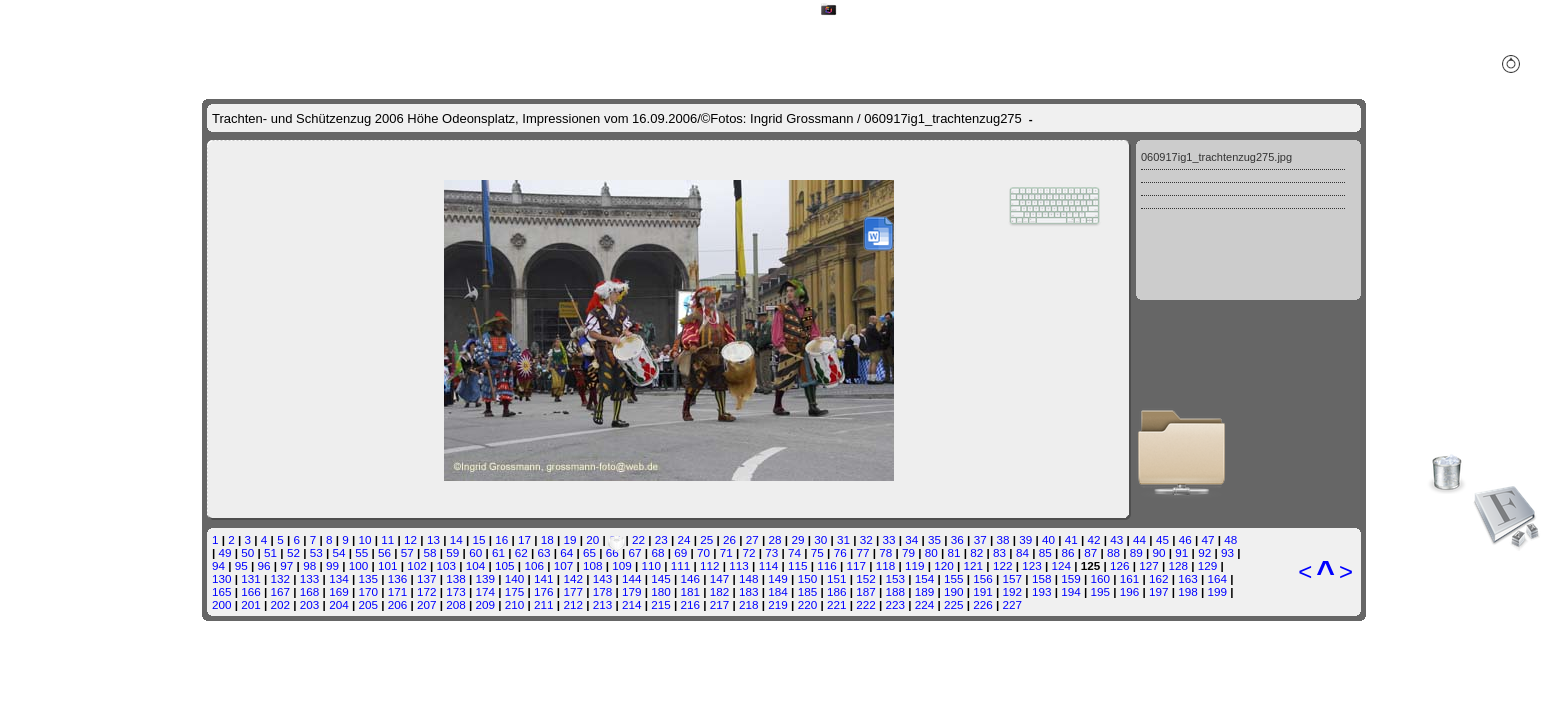 This screenshot has height=720, width=1568. What do you see at coordinates (1511, 64) in the screenshot?
I see `access privacy settings` at bounding box center [1511, 64].